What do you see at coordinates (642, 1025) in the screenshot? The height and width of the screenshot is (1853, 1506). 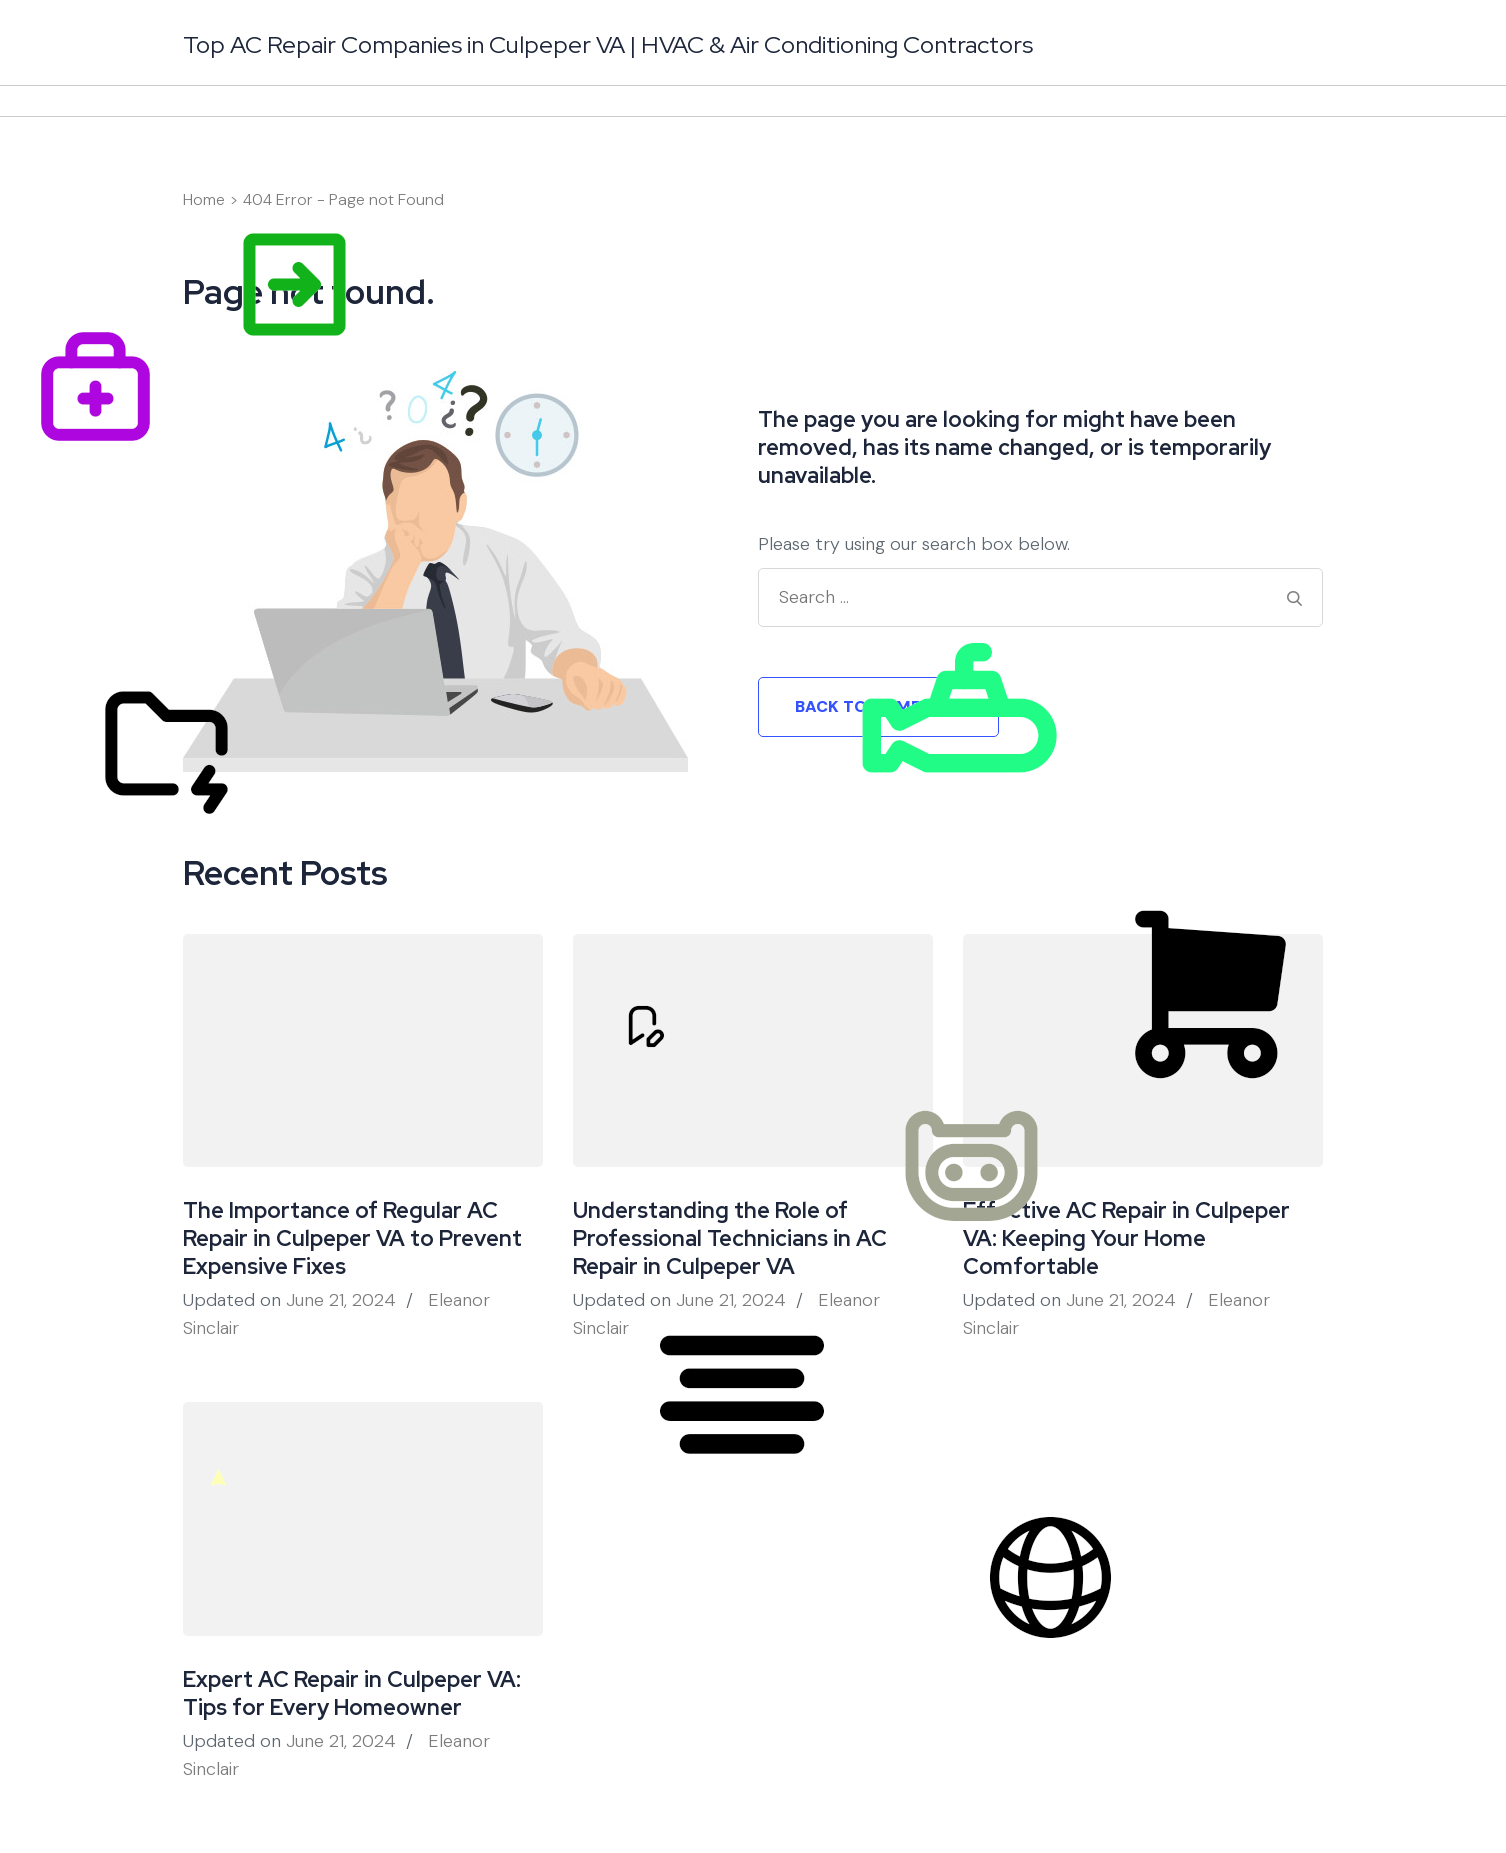 I see `edit a saved bookmark` at bounding box center [642, 1025].